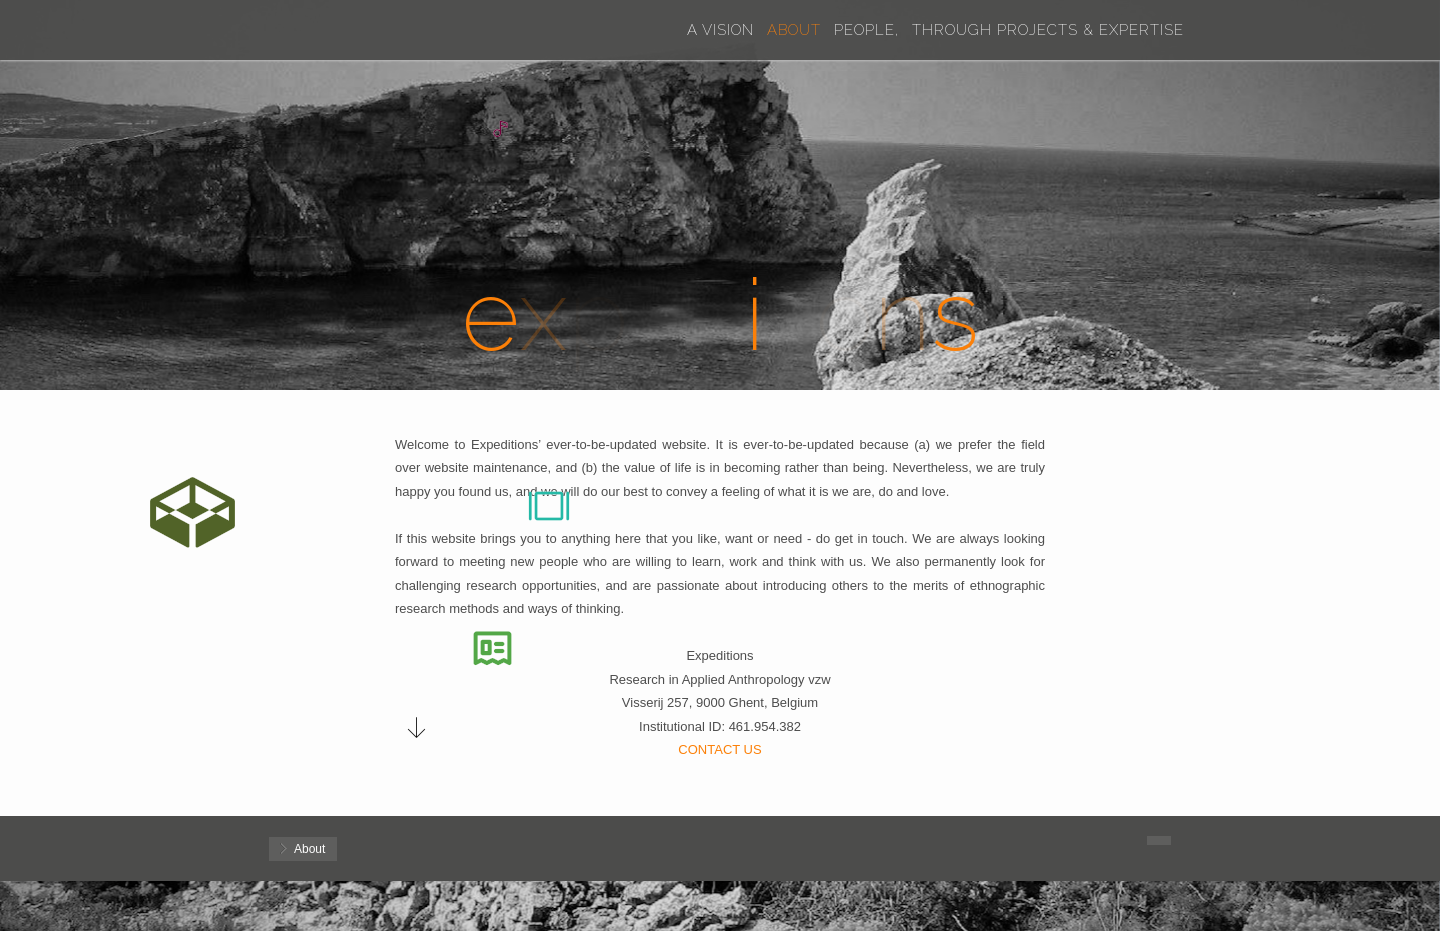 The height and width of the screenshot is (931, 1440). Describe the element at coordinates (492, 647) in the screenshot. I see `view news or articles` at that location.